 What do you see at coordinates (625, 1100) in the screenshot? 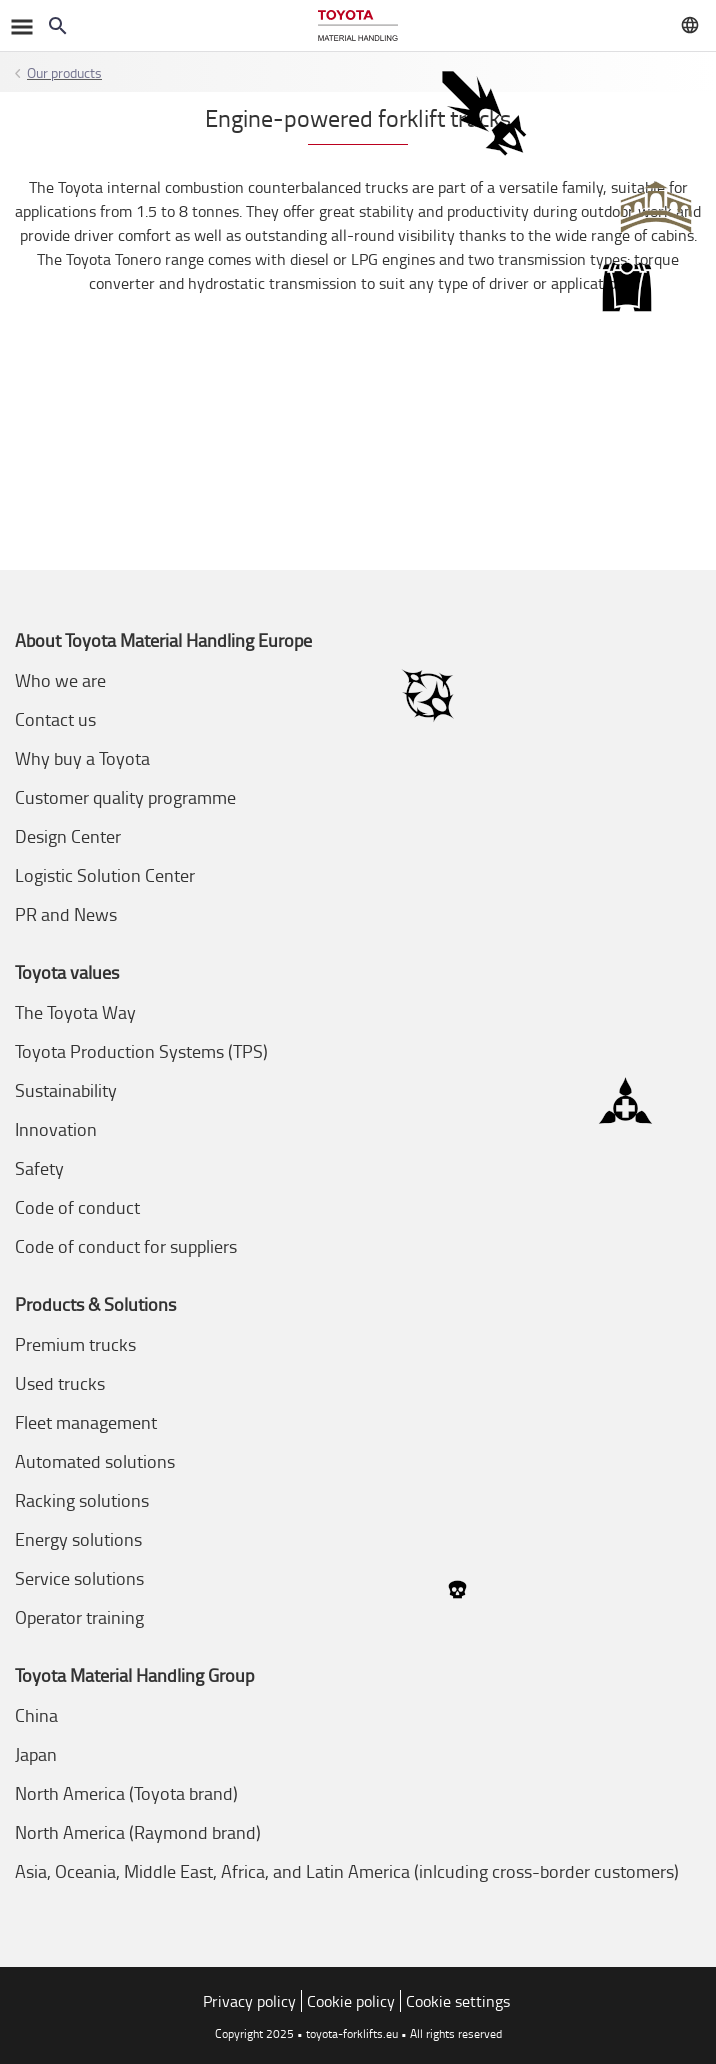
I see `indicates advanced or level three achievement status` at bounding box center [625, 1100].